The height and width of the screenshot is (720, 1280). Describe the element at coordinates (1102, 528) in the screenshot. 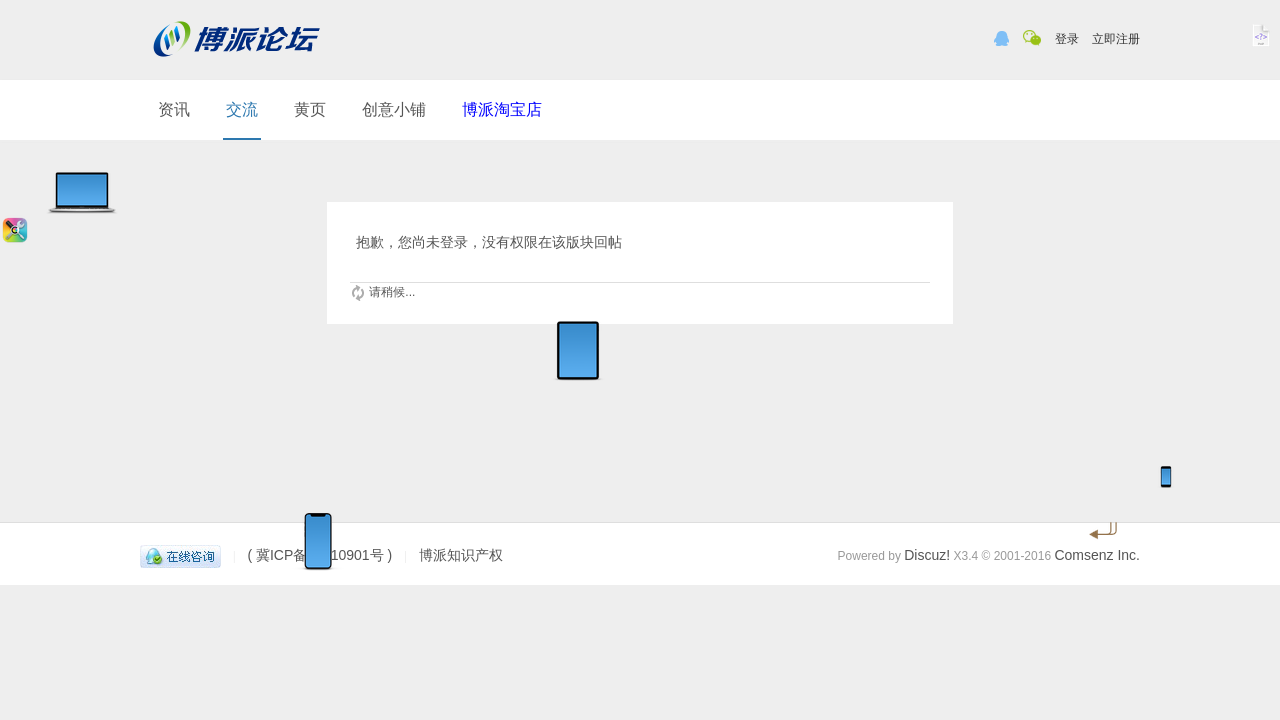

I see `reply to all recipients of an email` at that location.